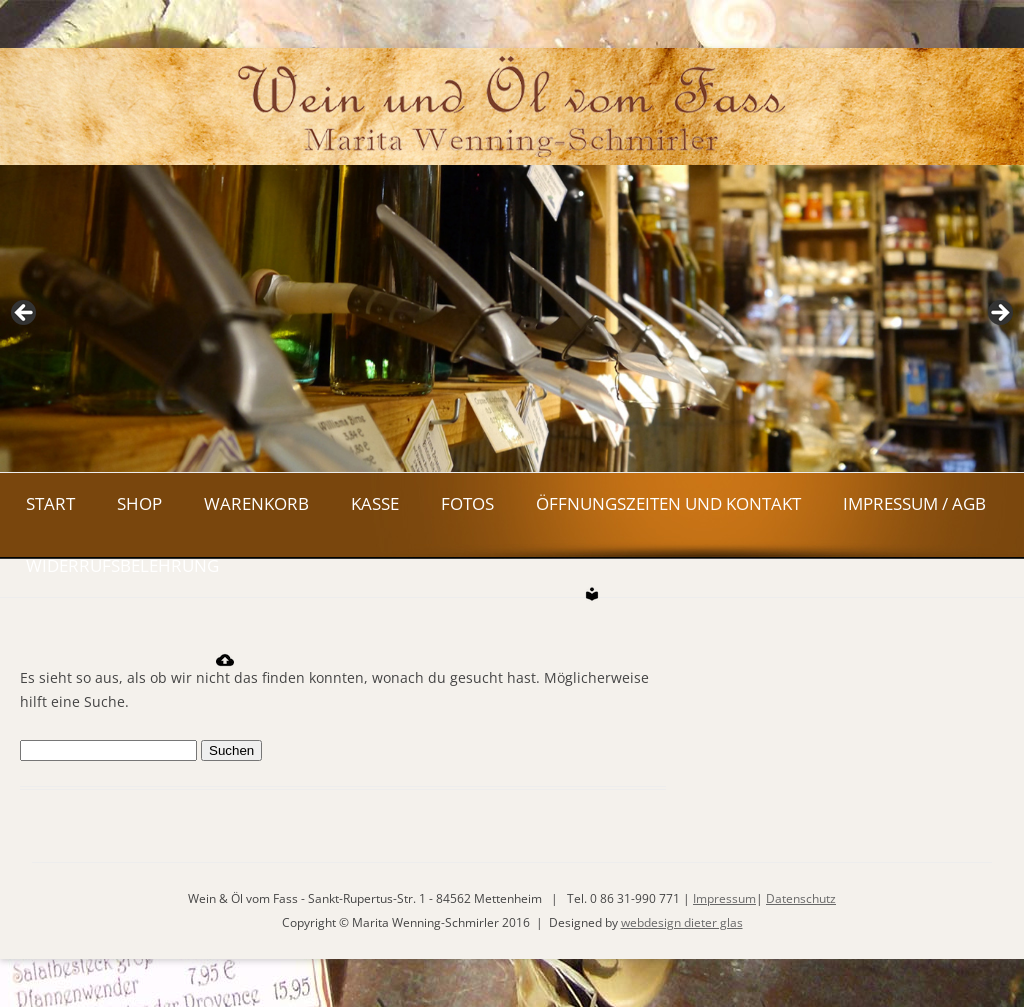  I want to click on access local library services, so click(592, 594).